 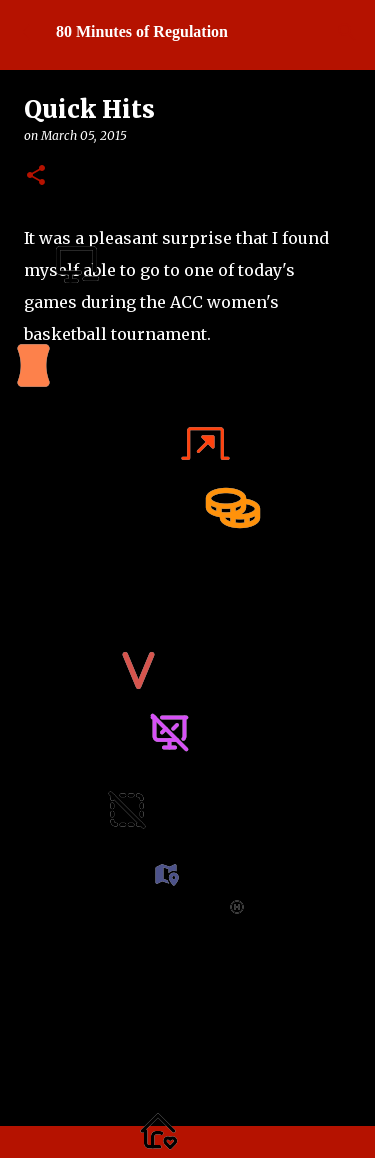 What do you see at coordinates (158, 1131) in the screenshot?
I see `view your favorite or saved home` at bounding box center [158, 1131].